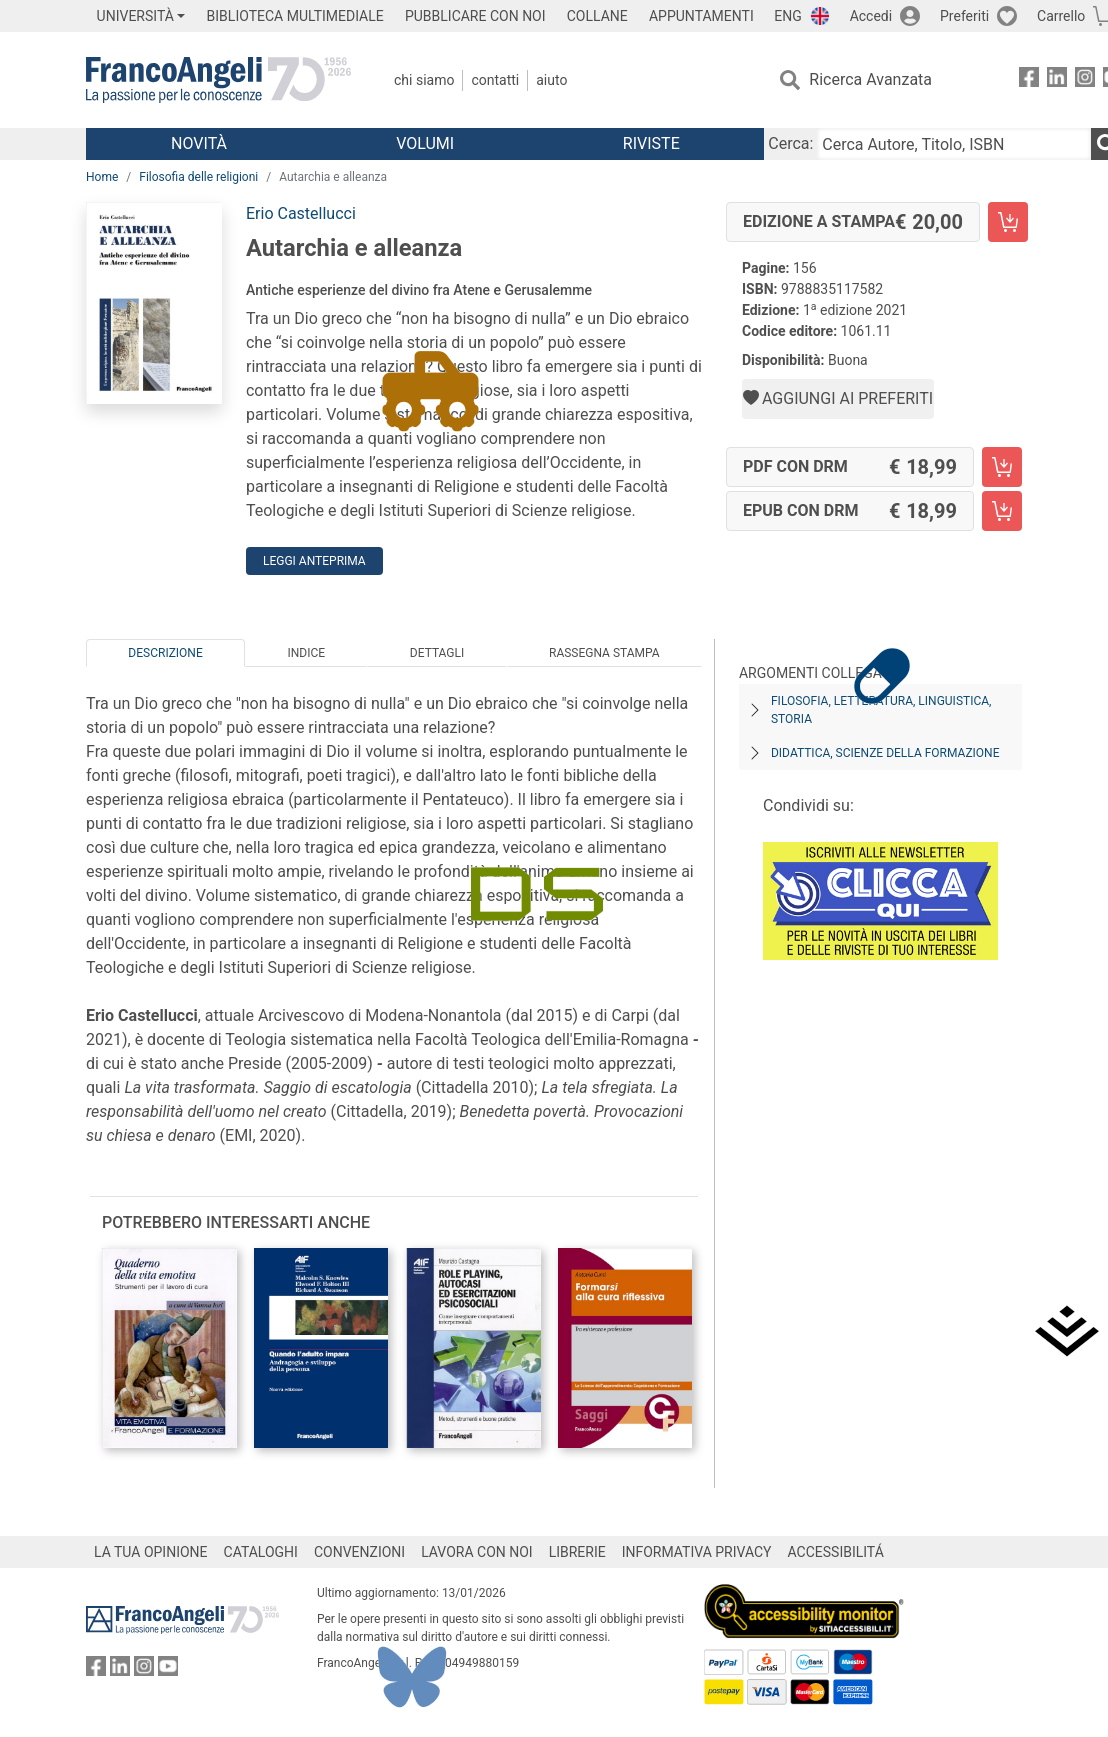 Image resolution: width=1108 pixels, height=1737 pixels. What do you see at coordinates (430, 388) in the screenshot?
I see `monster truck or off-road vehicle category` at bounding box center [430, 388].